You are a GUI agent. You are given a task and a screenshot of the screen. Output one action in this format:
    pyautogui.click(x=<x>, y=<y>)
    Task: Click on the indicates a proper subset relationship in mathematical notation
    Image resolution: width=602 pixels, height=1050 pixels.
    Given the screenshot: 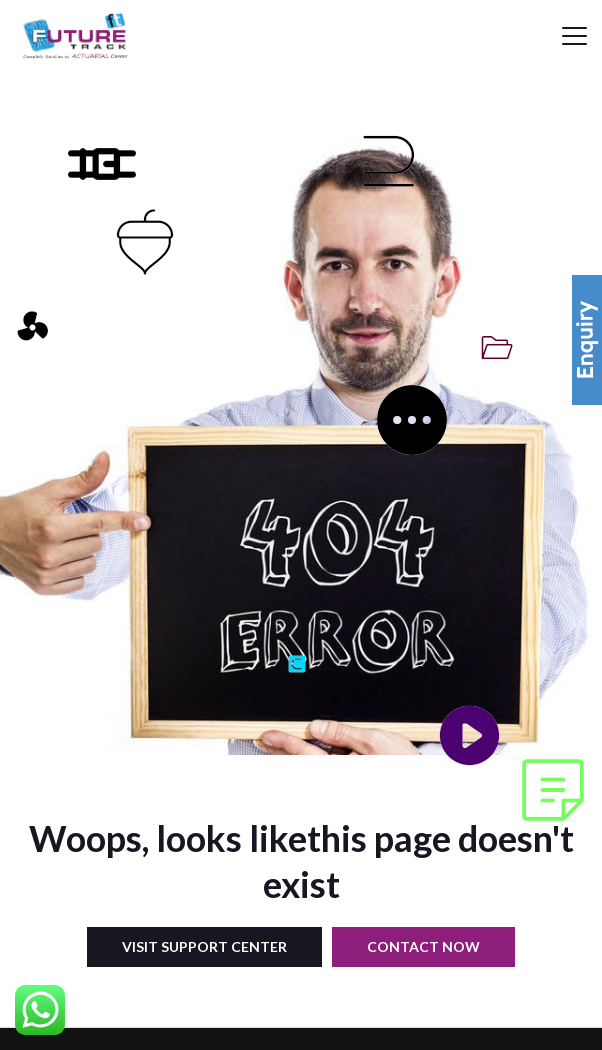 What is the action you would take?
    pyautogui.click(x=297, y=664)
    